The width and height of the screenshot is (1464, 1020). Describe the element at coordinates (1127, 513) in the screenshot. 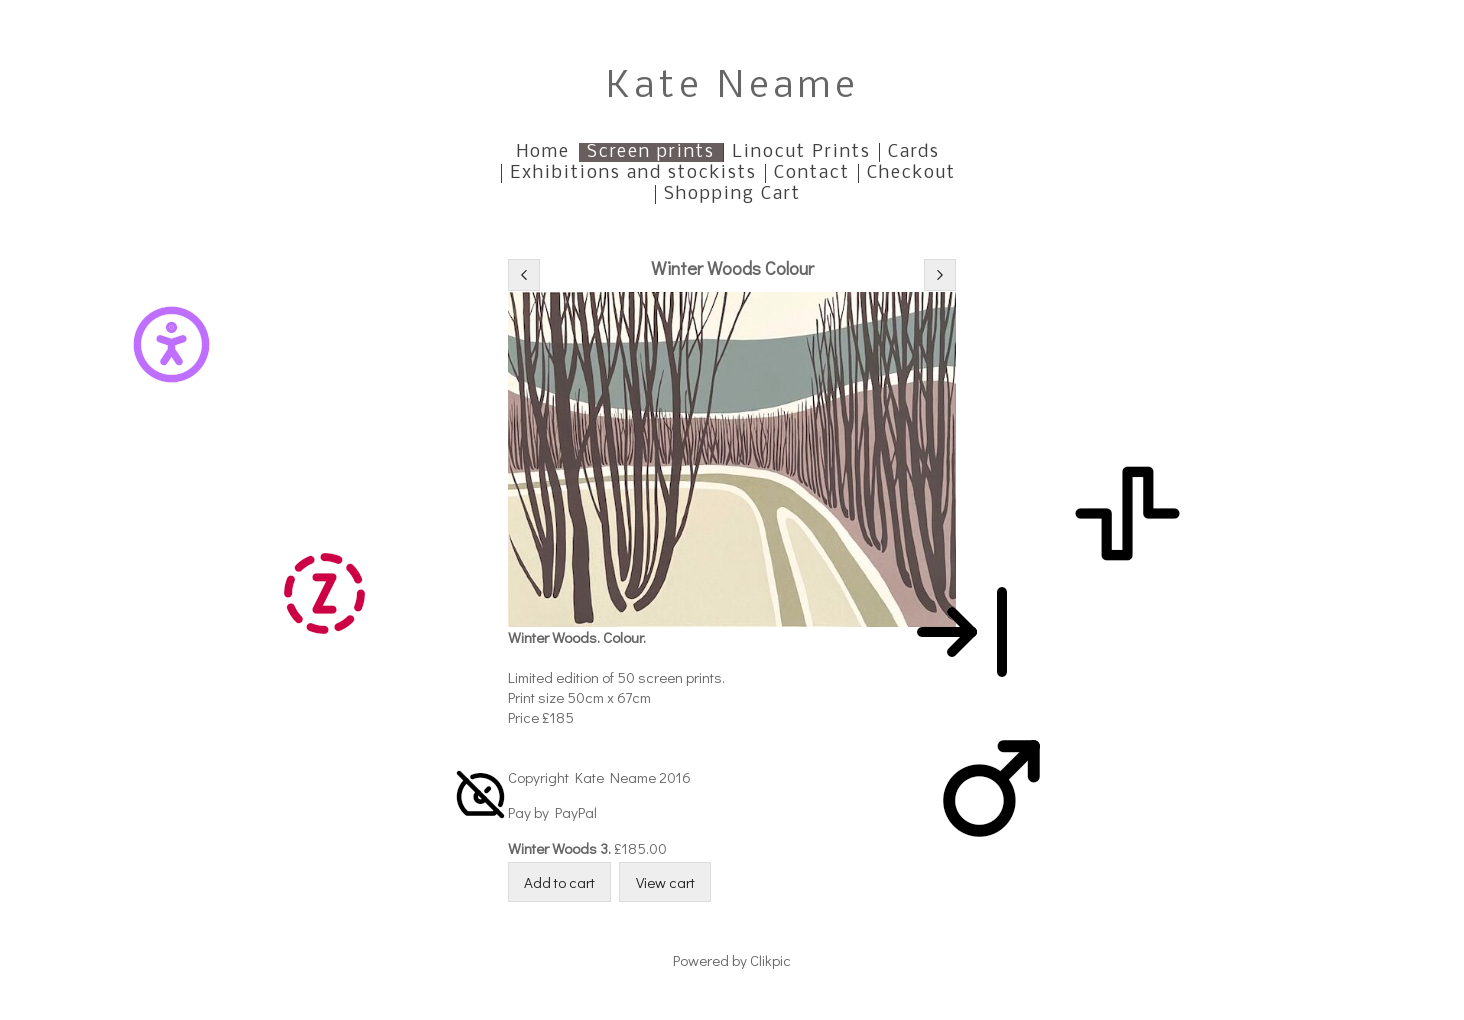

I see `toggle square wave signal output` at that location.